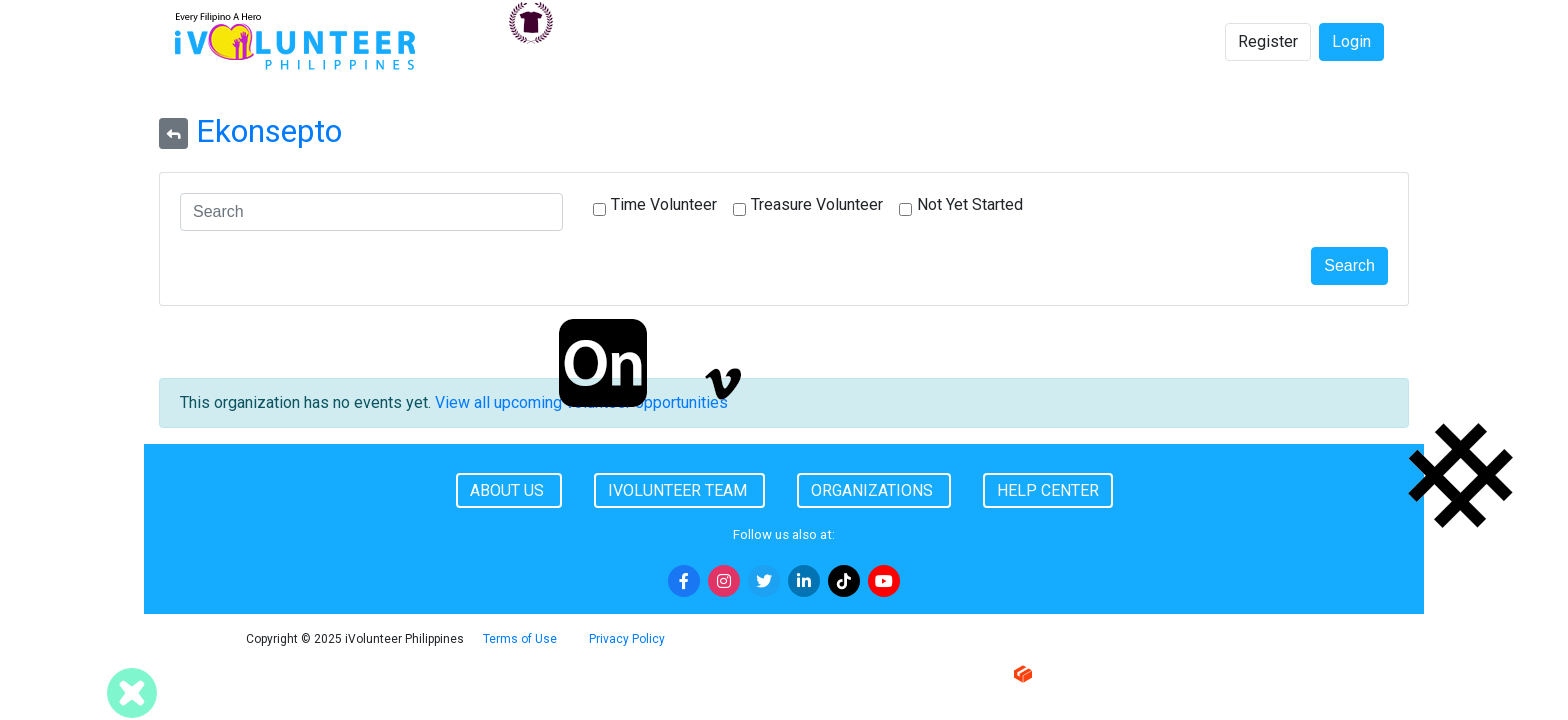 The height and width of the screenshot is (720, 1568). What do you see at coordinates (531, 23) in the screenshot?
I see `visit teepublic store or website` at bounding box center [531, 23].